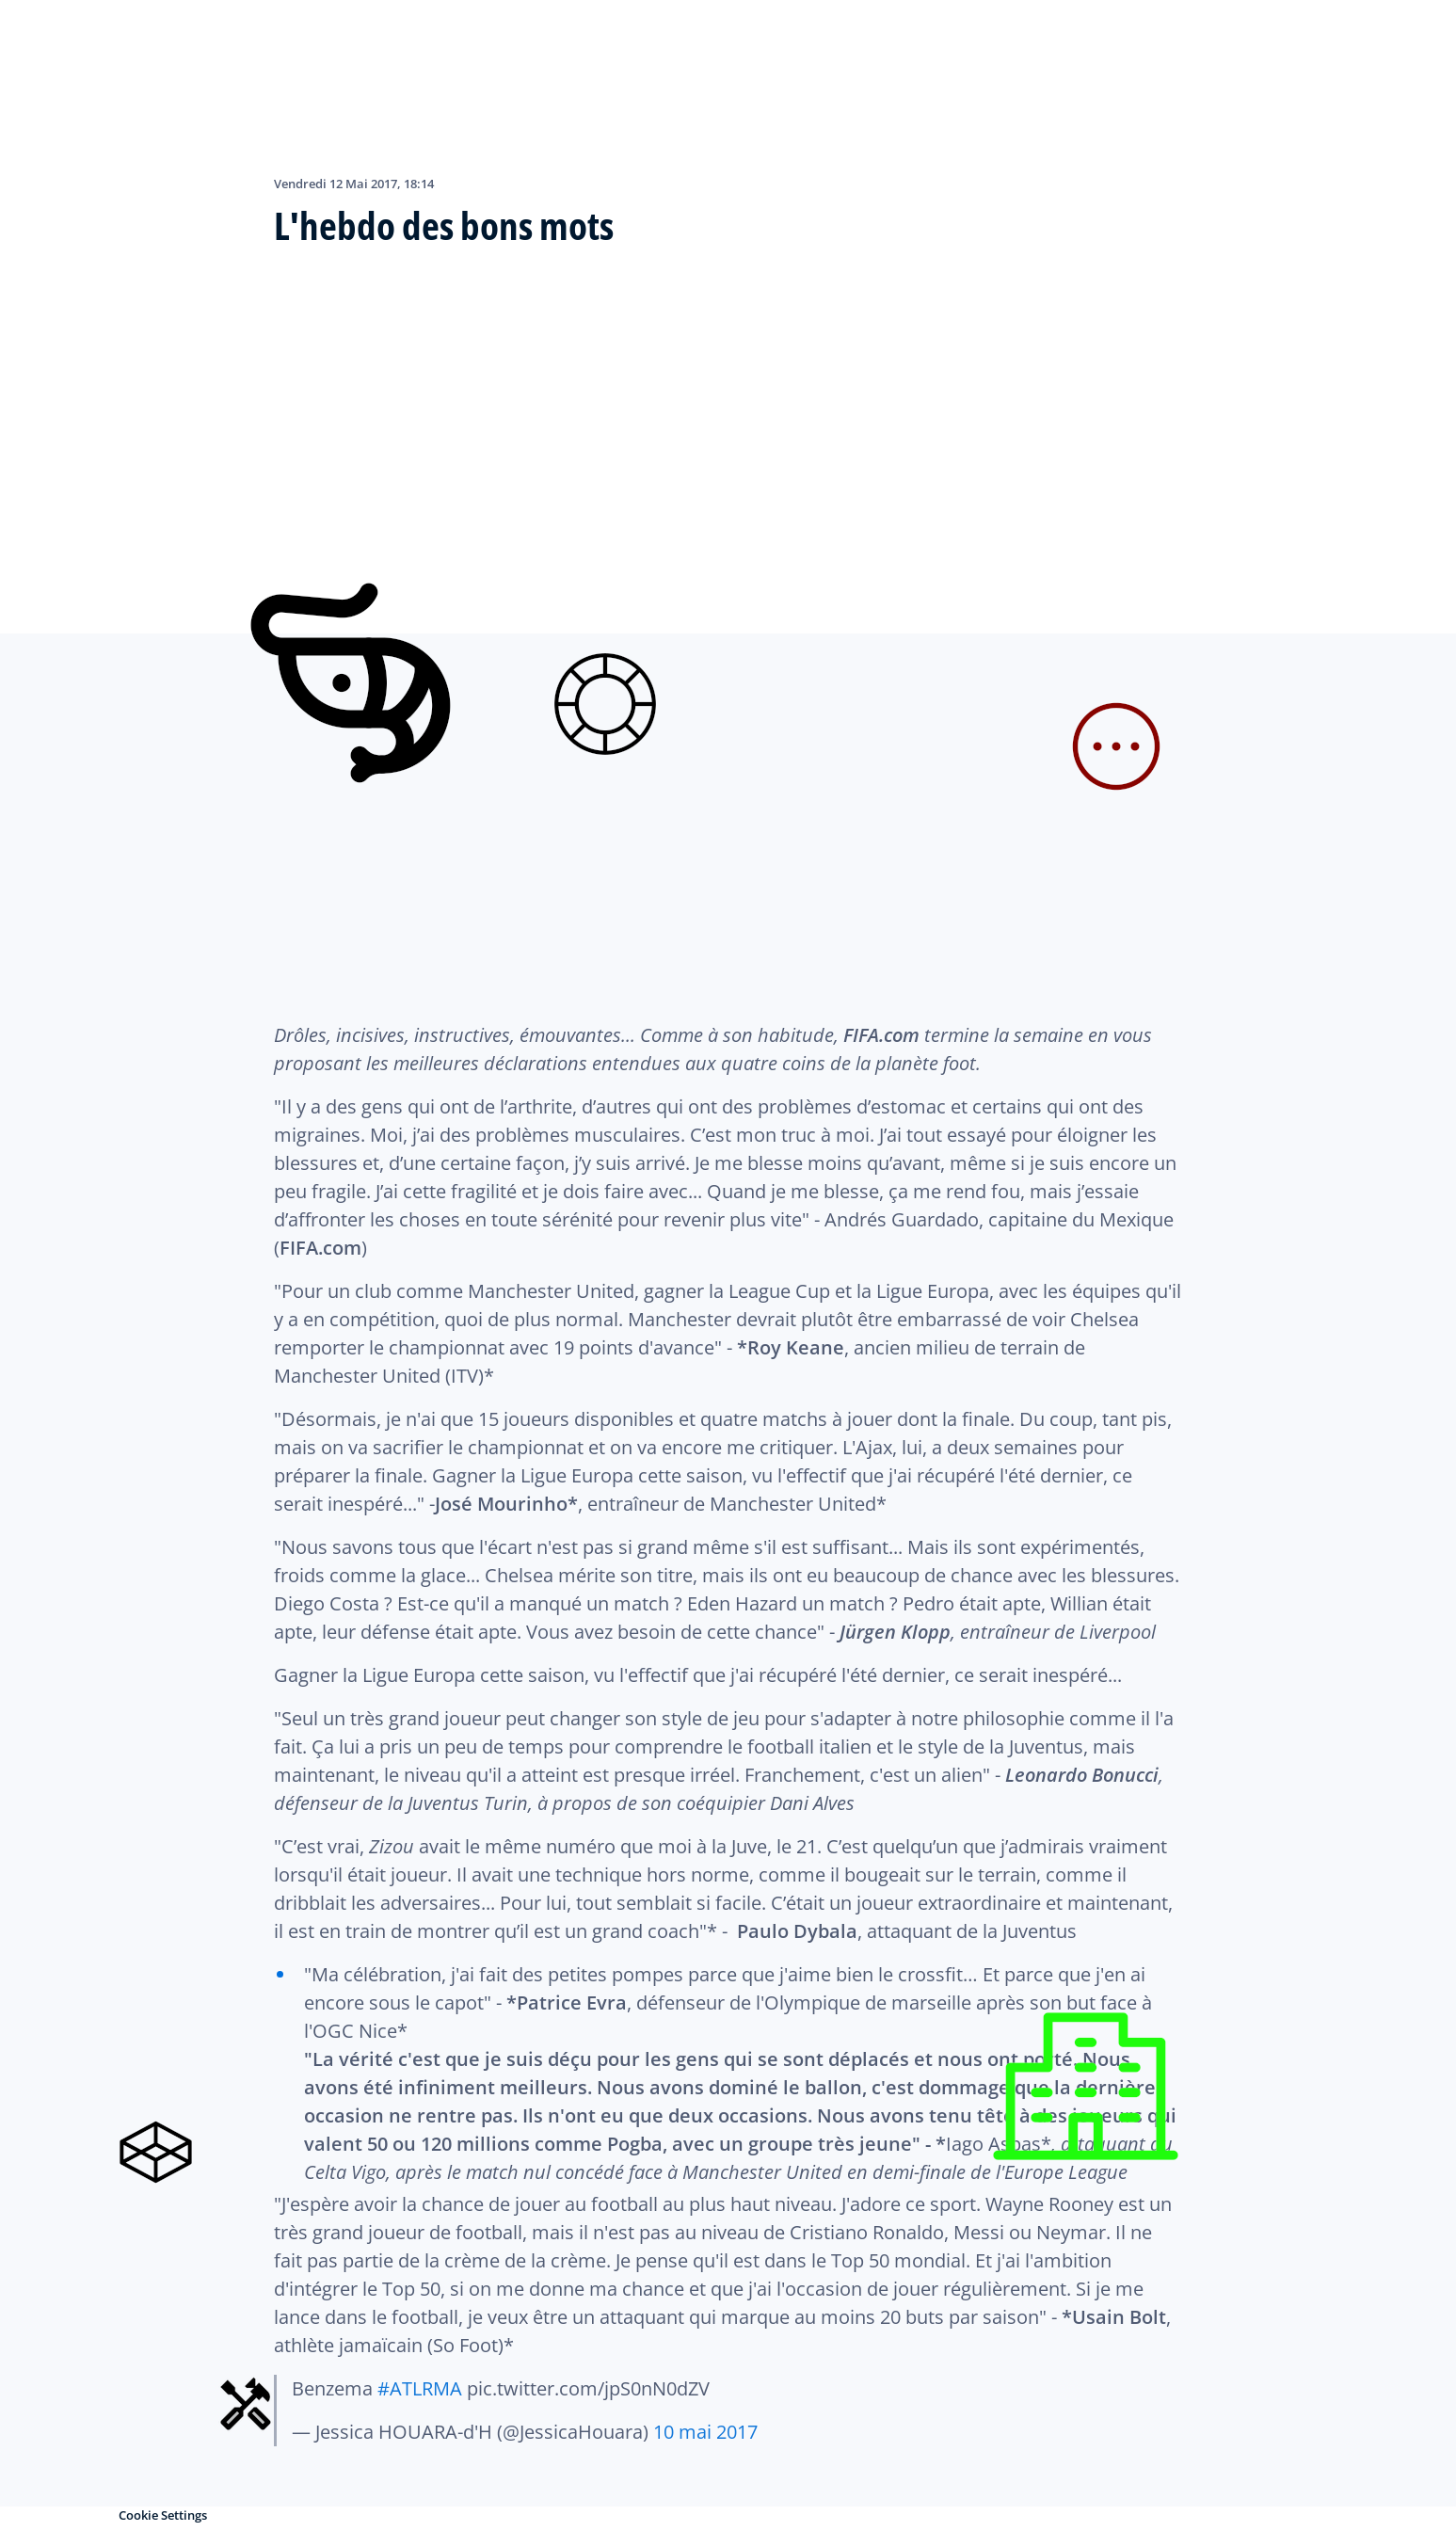 Image resolution: width=1456 pixels, height=2531 pixels. I want to click on view apartment or residential properties, so click(1085, 2086).